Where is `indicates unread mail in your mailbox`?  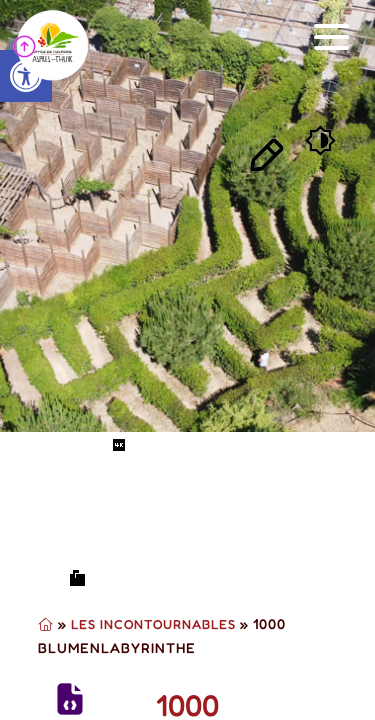
indicates unread mail in your mailbox is located at coordinates (77, 578).